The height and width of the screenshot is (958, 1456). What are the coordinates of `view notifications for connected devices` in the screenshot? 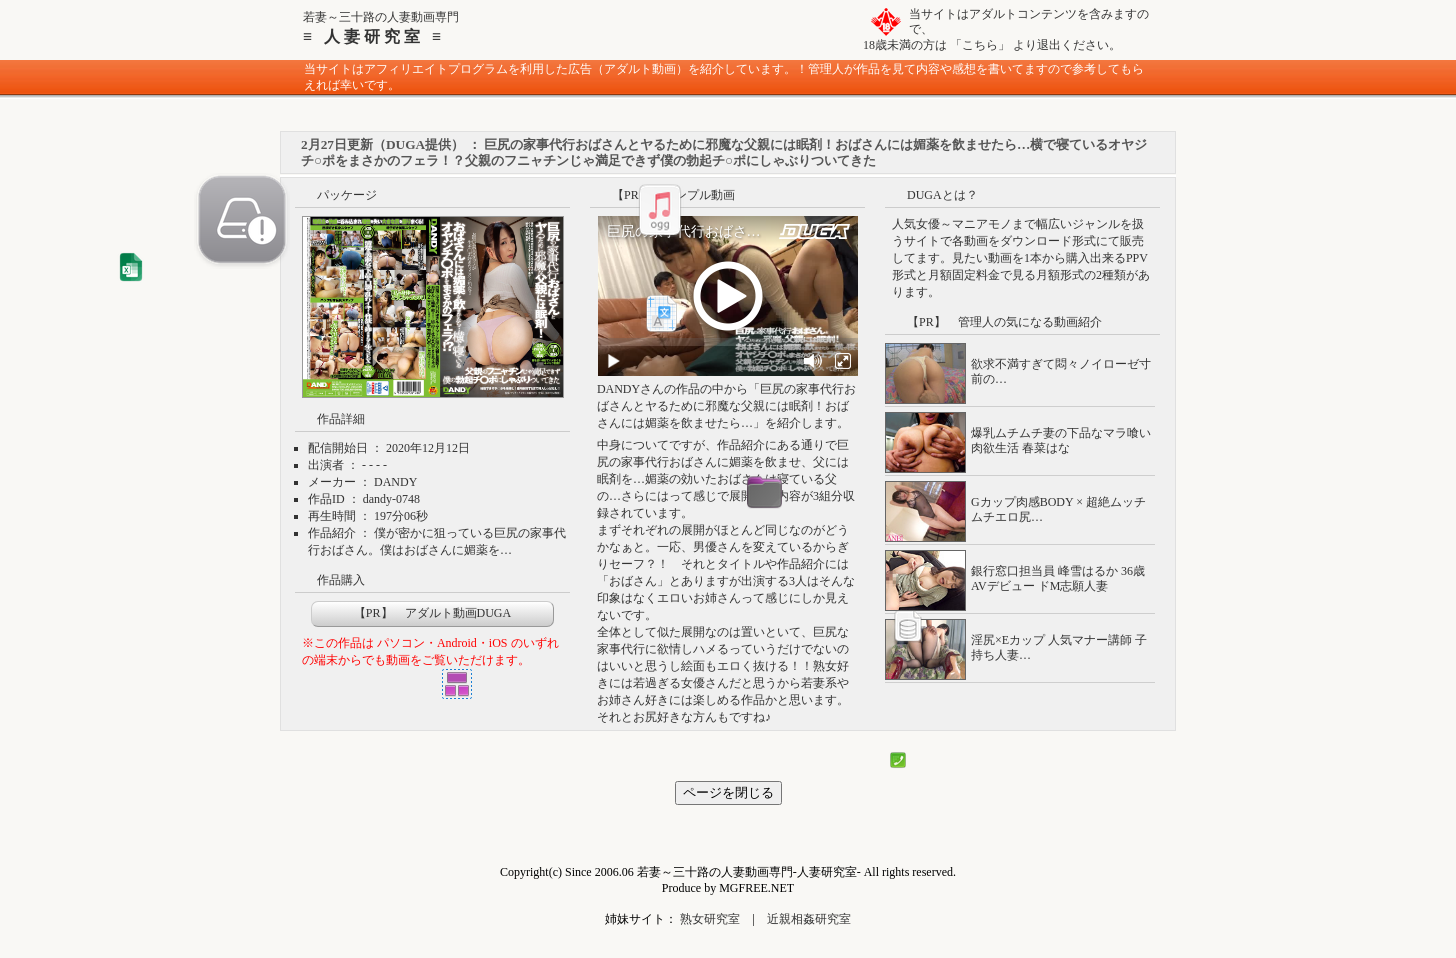 It's located at (242, 221).